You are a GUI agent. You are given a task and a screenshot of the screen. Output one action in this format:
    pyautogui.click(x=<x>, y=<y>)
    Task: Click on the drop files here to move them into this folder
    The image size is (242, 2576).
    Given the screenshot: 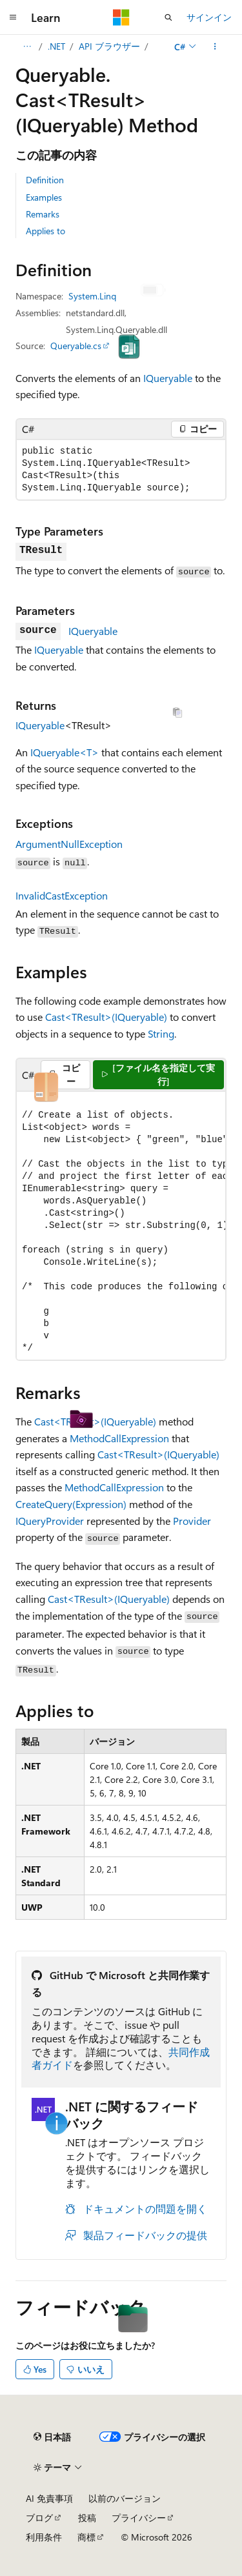 What is the action you would take?
    pyautogui.click(x=133, y=2319)
    